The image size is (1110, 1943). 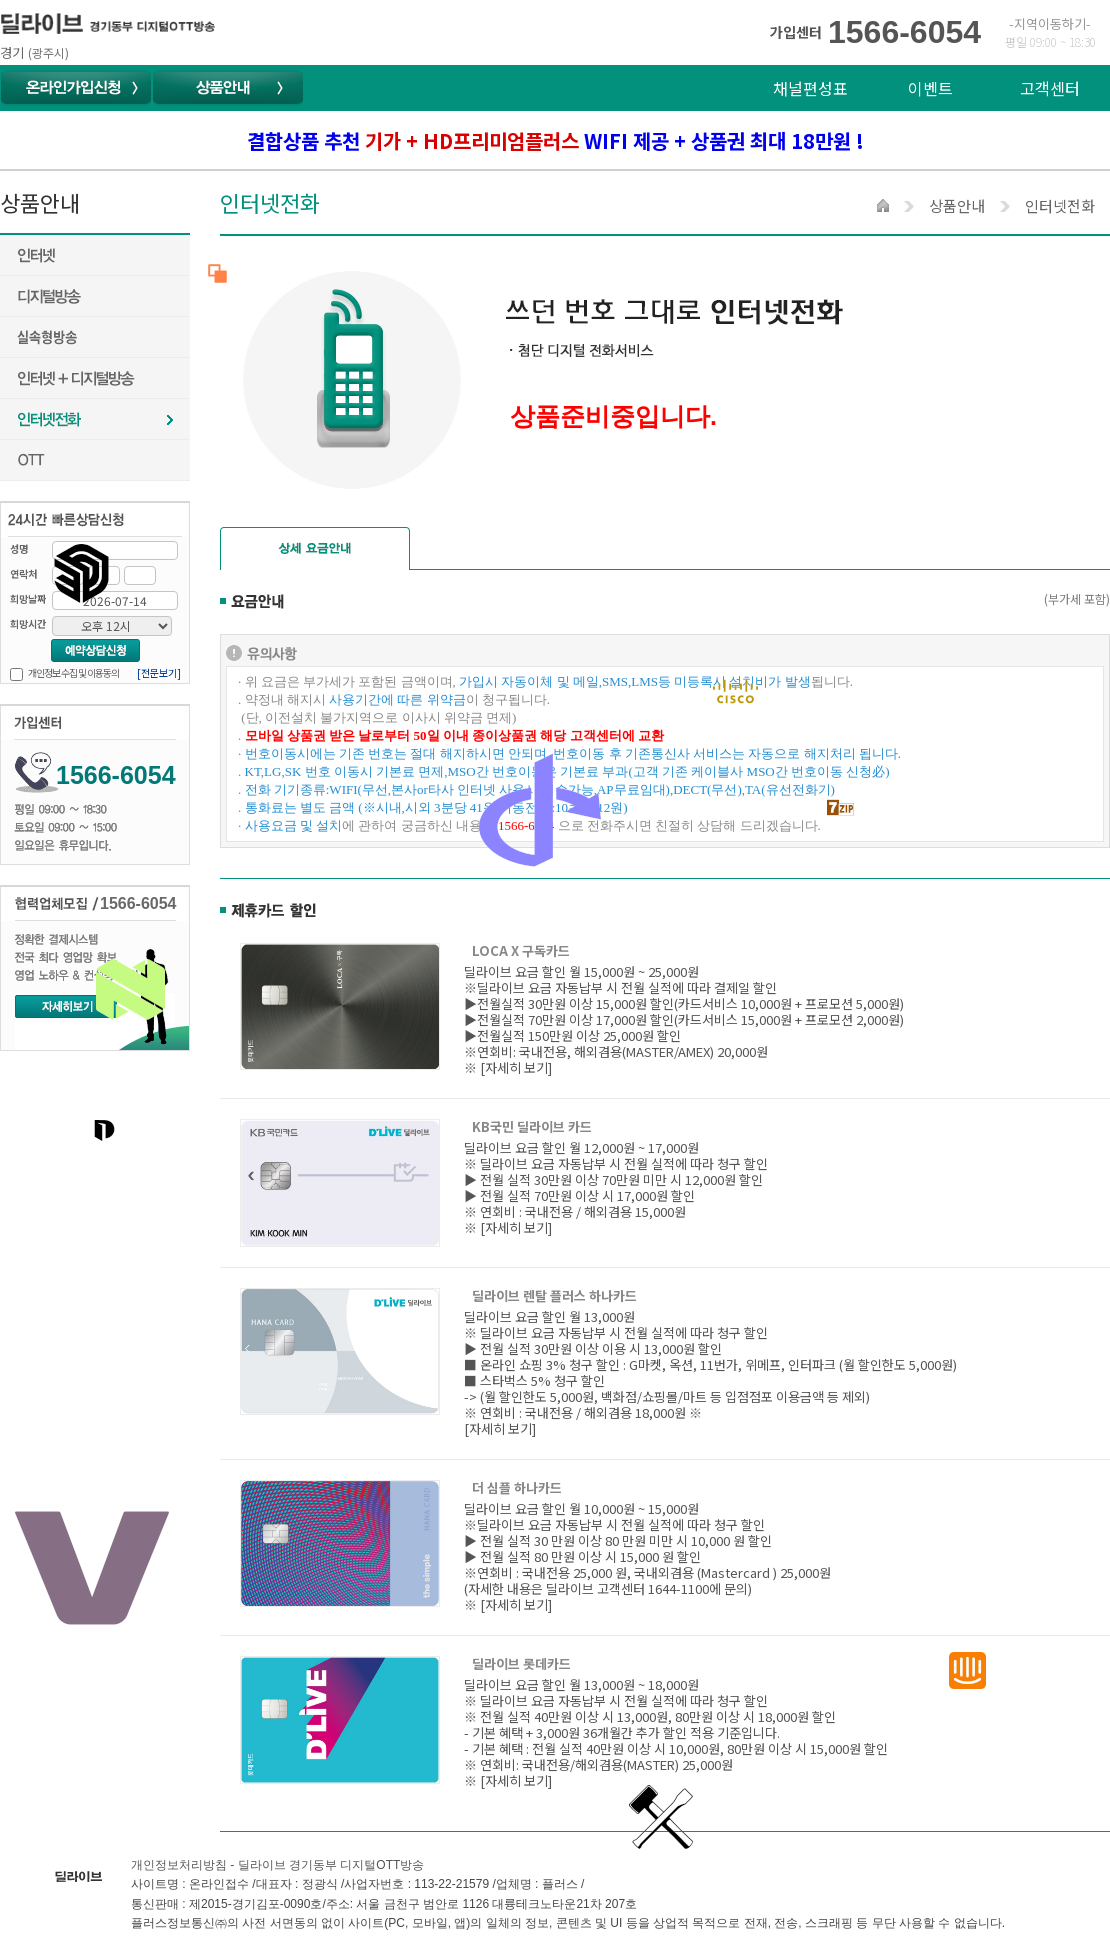 I want to click on open intercom chat support, so click(x=967, y=1670).